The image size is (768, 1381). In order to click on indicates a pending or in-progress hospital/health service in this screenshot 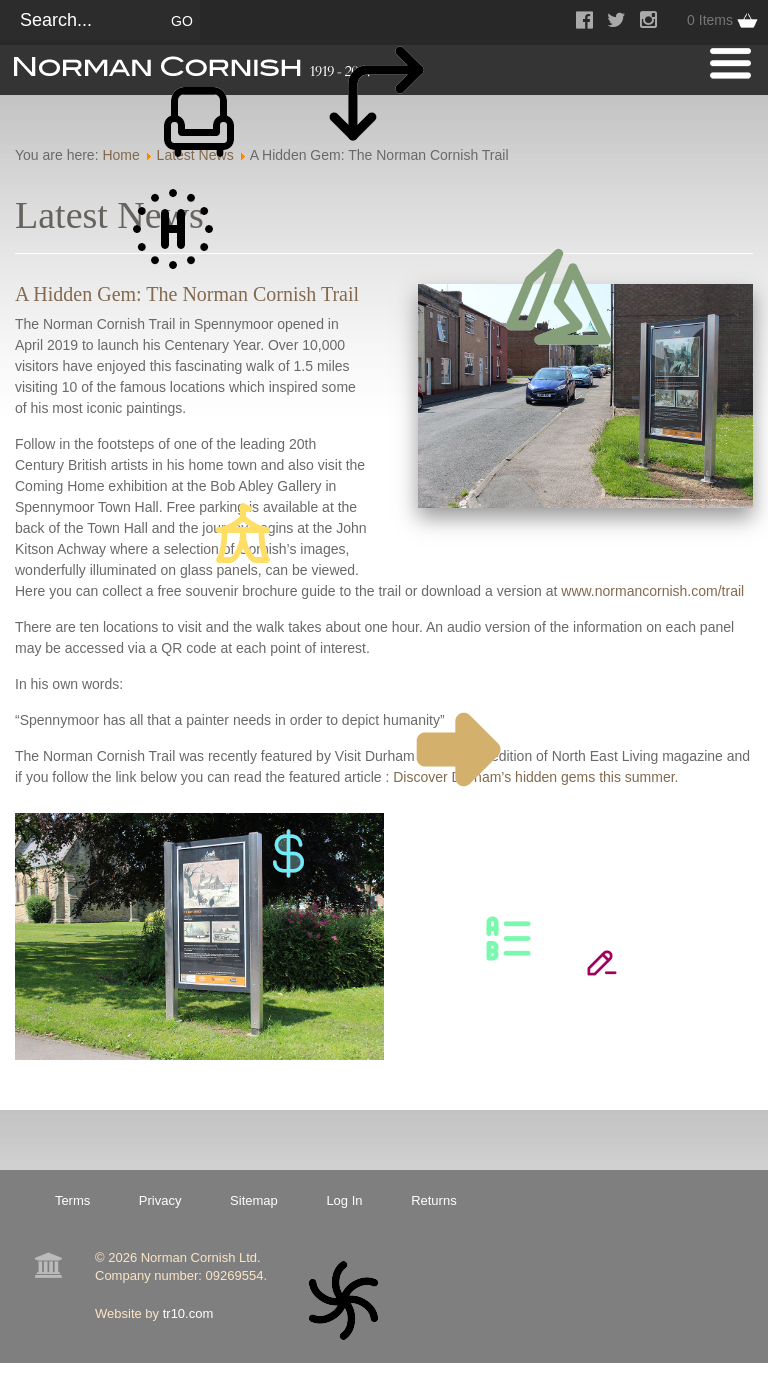, I will do `click(173, 229)`.